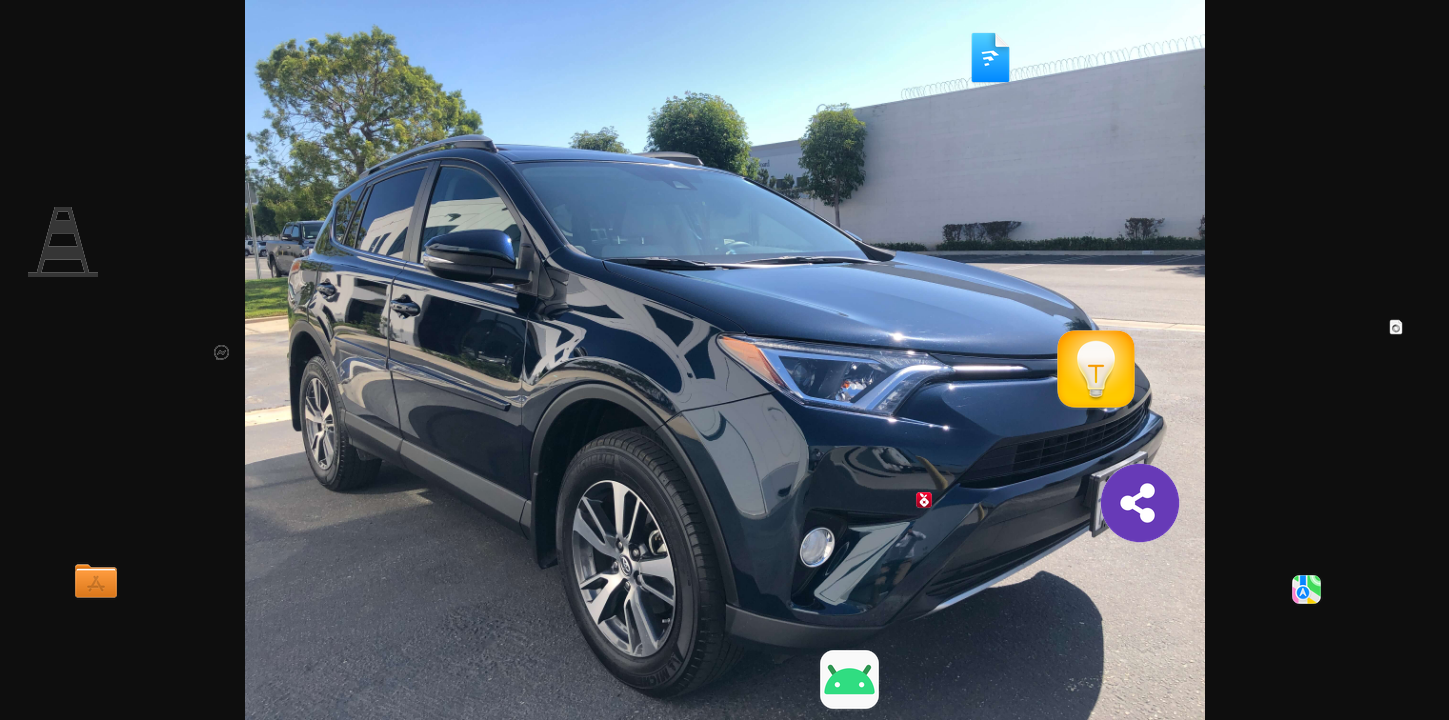  Describe the element at coordinates (63, 242) in the screenshot. I see `open VLC media player` at that location.